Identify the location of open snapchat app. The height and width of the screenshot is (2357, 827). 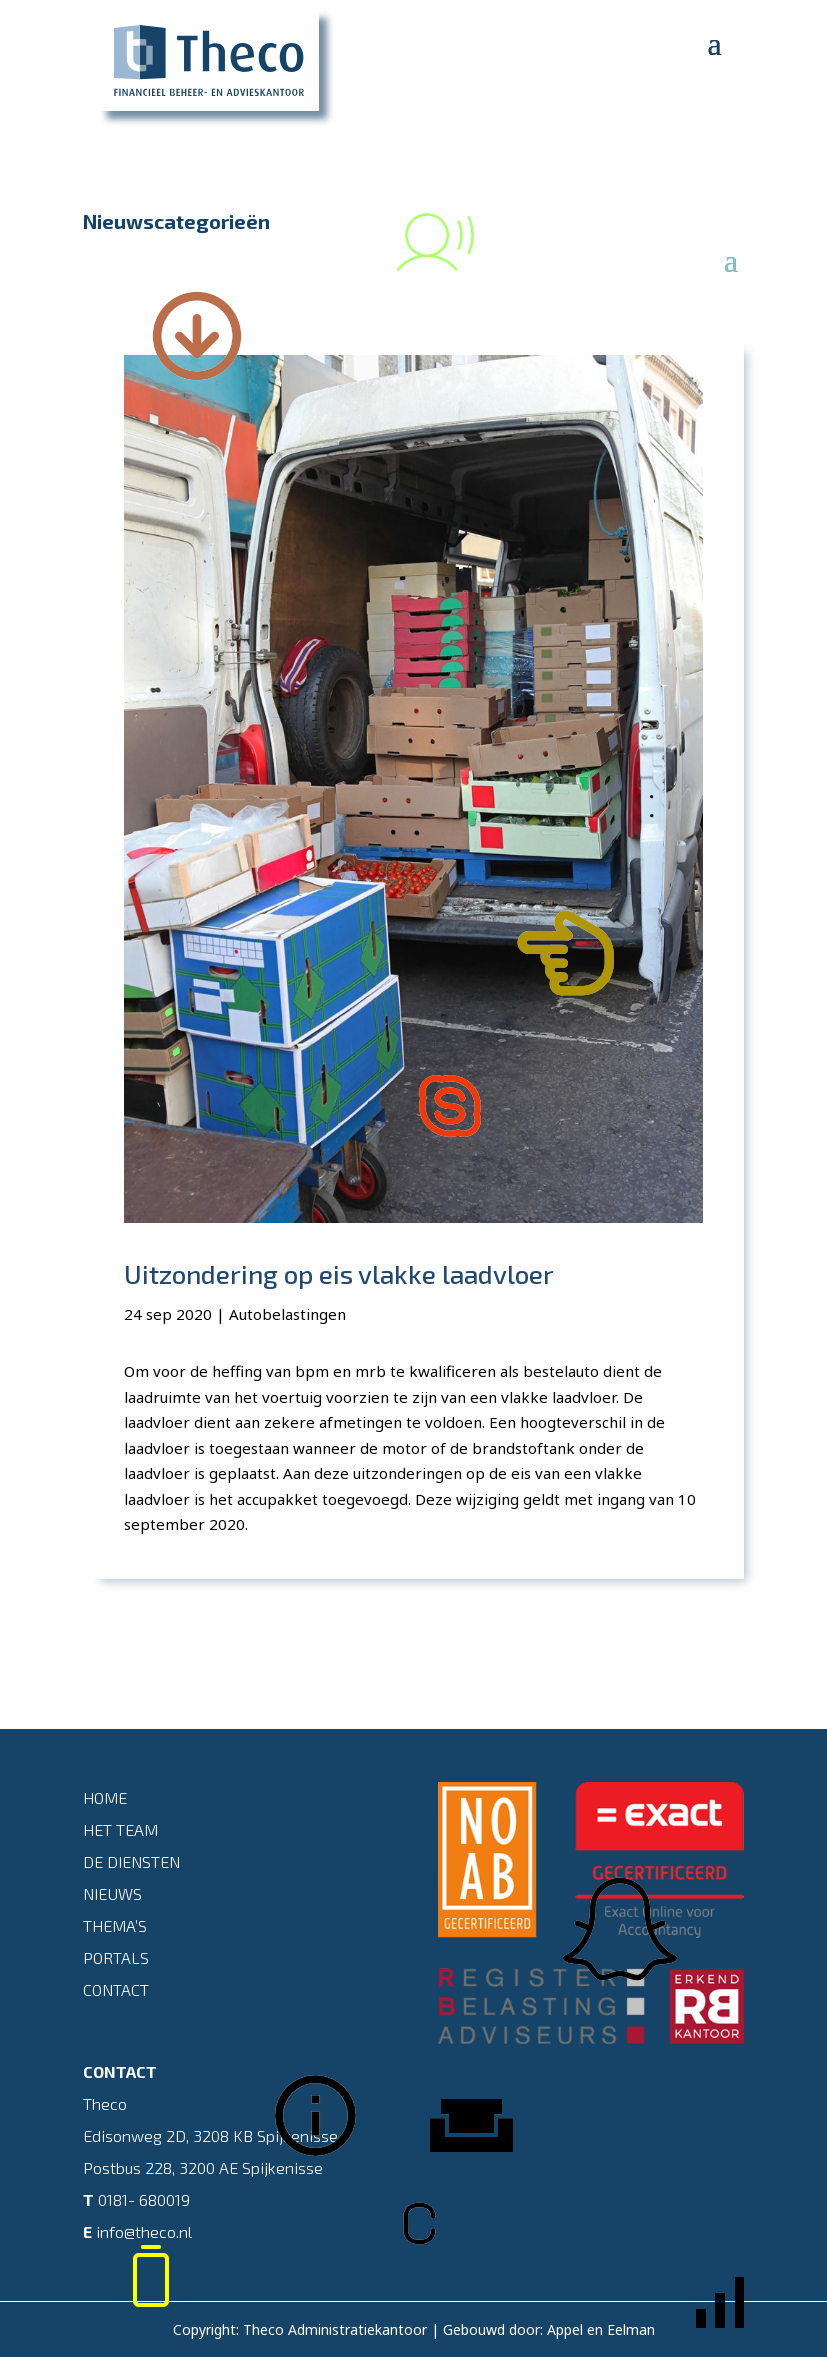
(620, 1931).